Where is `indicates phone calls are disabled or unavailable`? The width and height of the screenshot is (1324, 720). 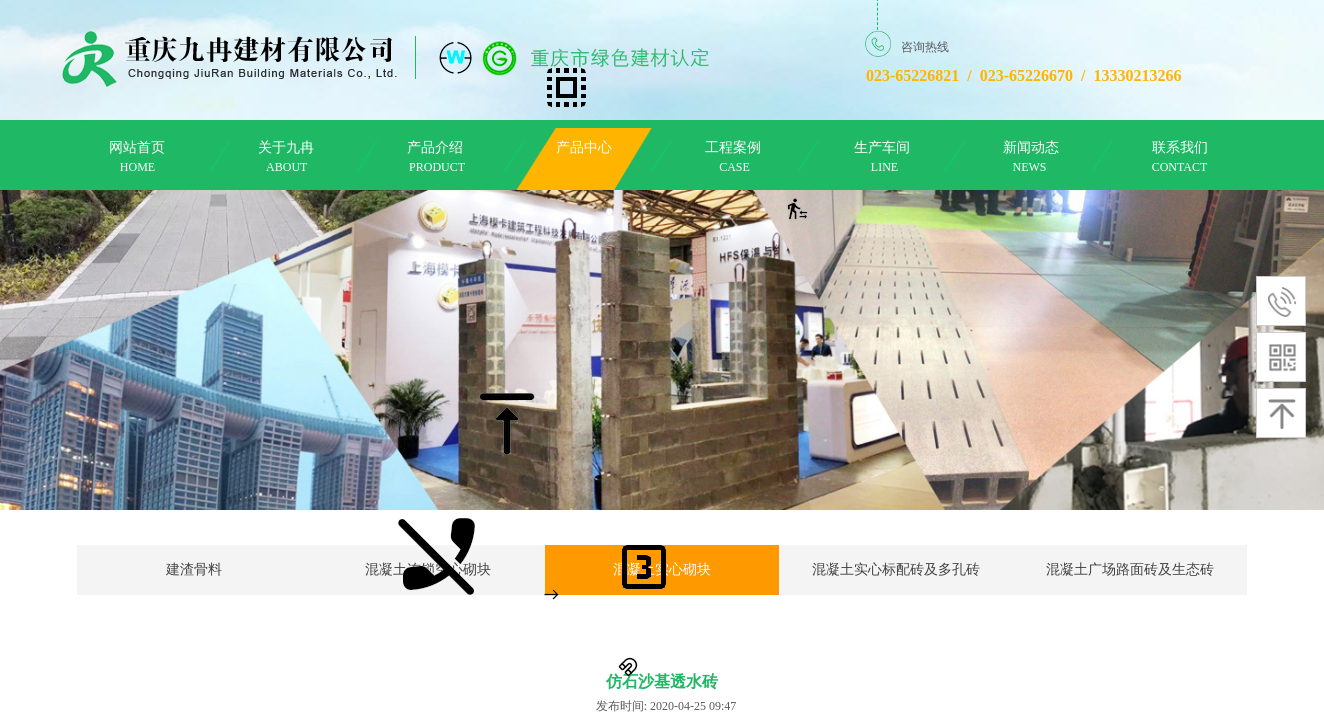
indicates phone calls are disabled or unavailable is located at coordinates (439, 554).